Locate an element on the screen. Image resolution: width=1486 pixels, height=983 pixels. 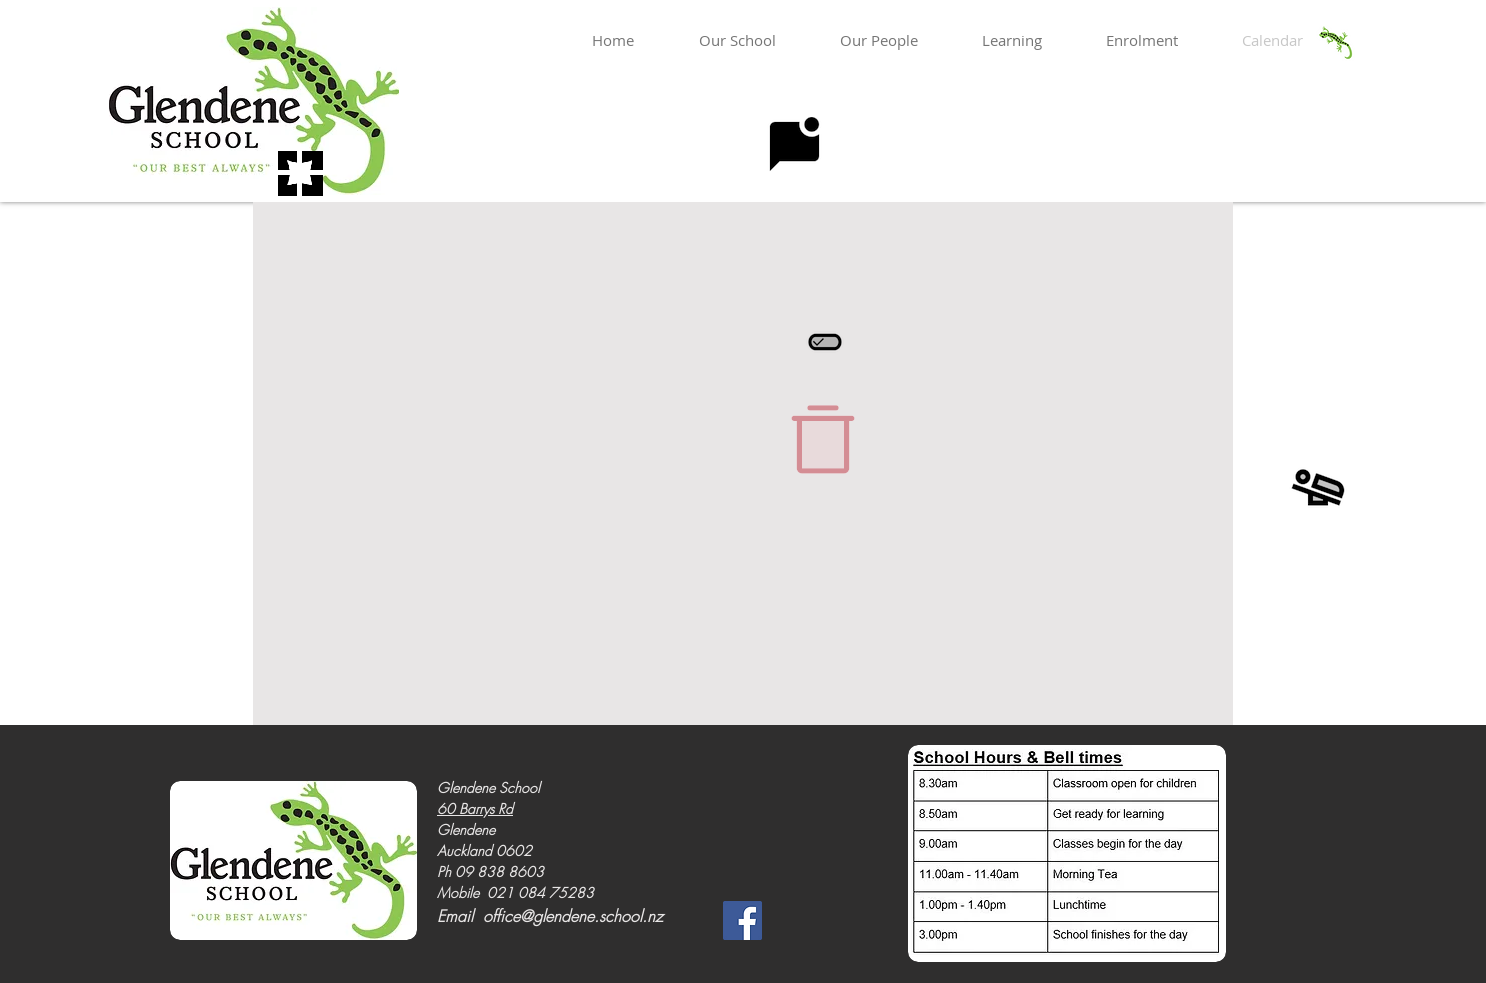
indicates unread messages in chat is located at coordinates (794, 146).